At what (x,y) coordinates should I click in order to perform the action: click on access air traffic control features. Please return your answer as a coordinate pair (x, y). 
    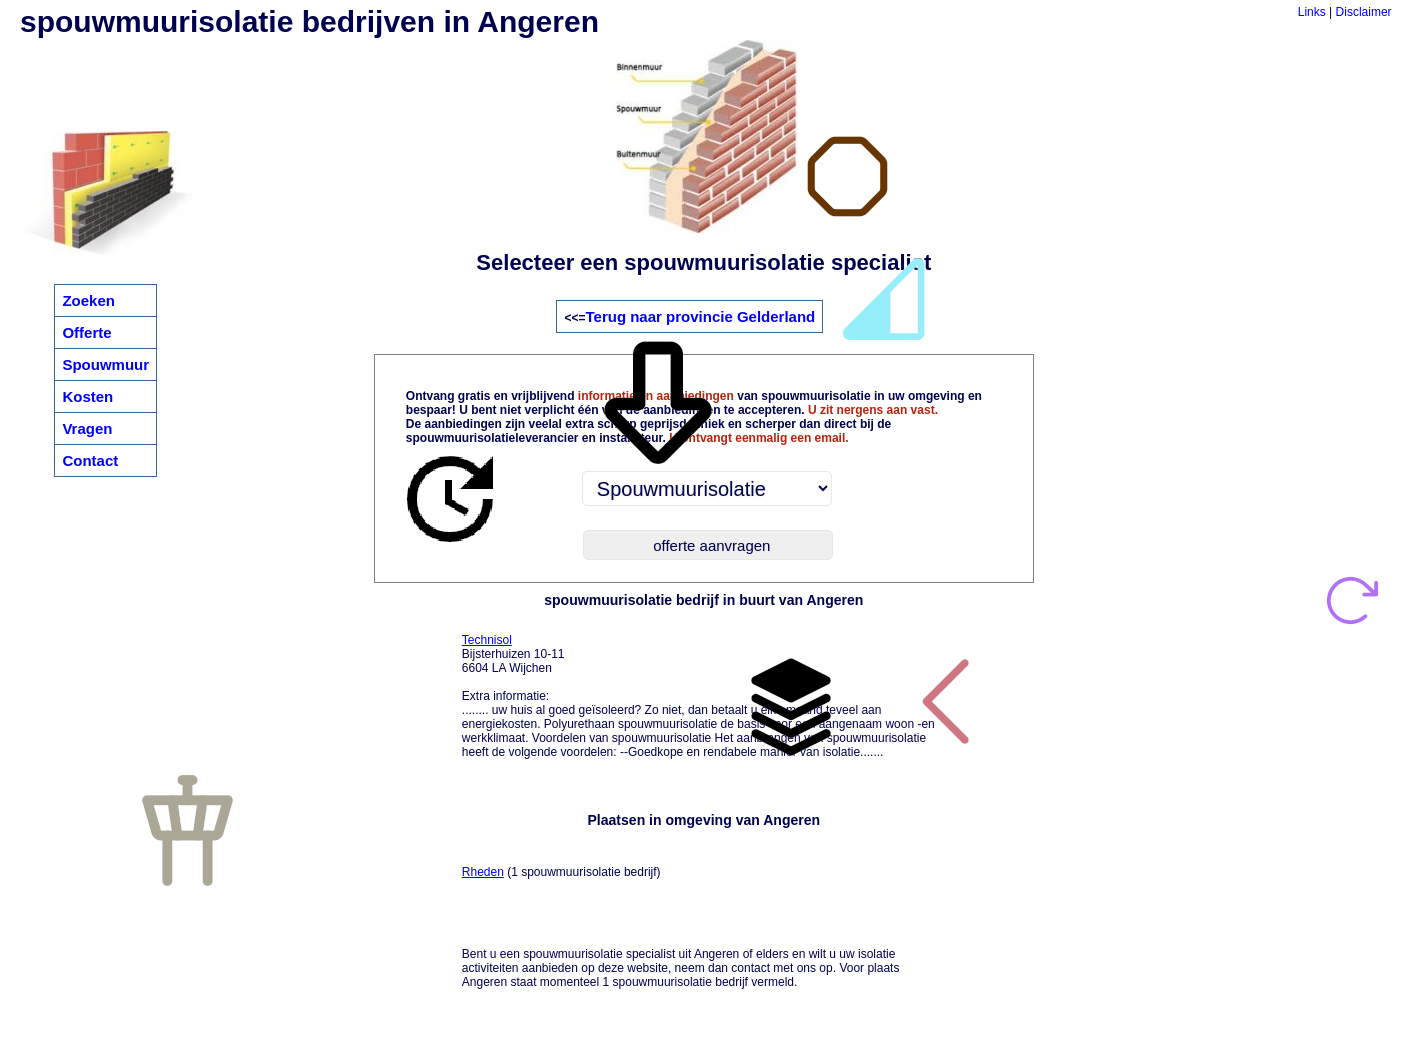
    Looking at the image, I should click on (187, 830).